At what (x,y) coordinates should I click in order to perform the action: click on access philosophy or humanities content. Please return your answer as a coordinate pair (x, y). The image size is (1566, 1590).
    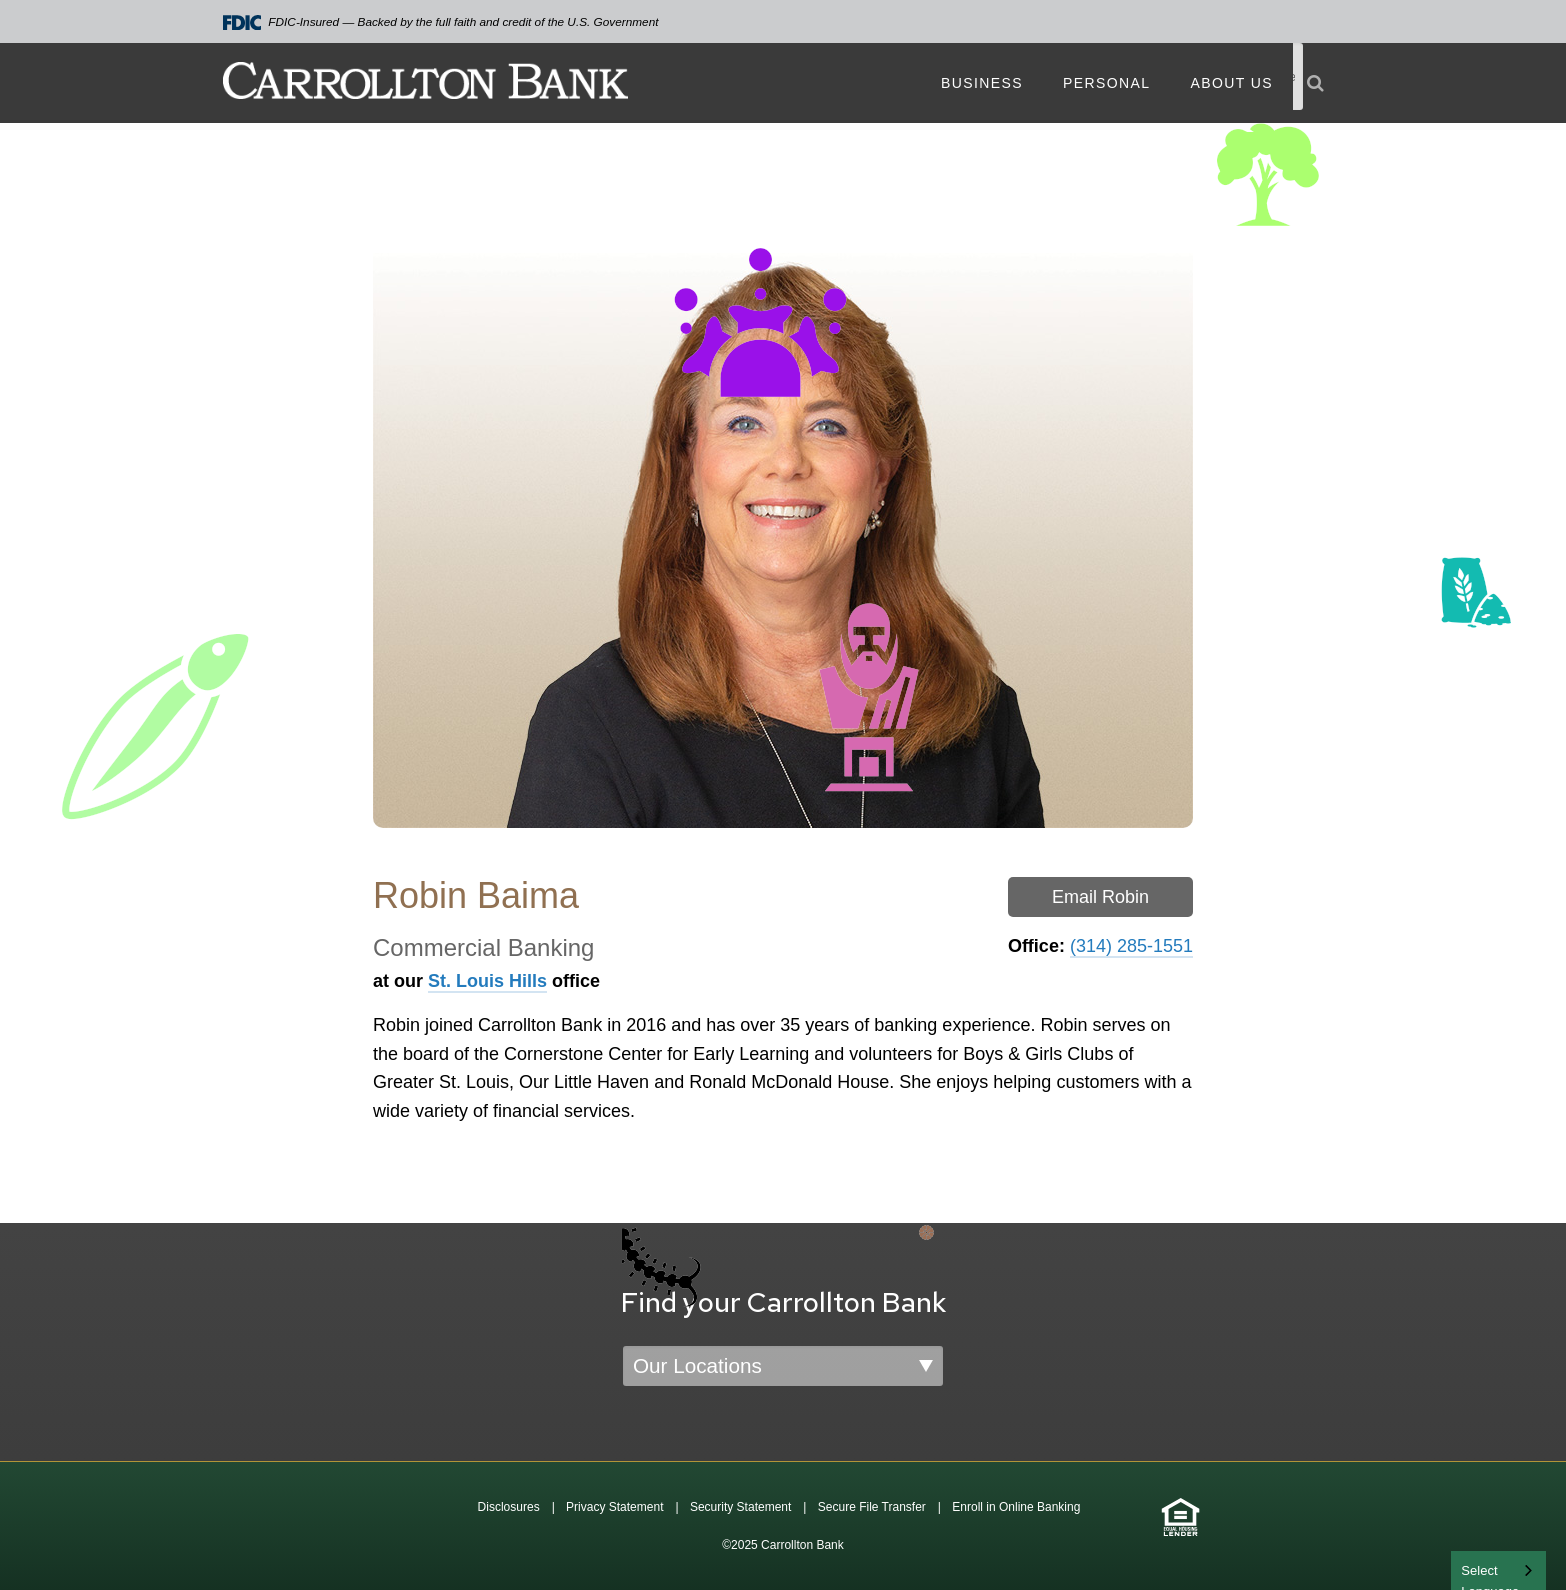
    Looking at the image, I should click on (869, 694).